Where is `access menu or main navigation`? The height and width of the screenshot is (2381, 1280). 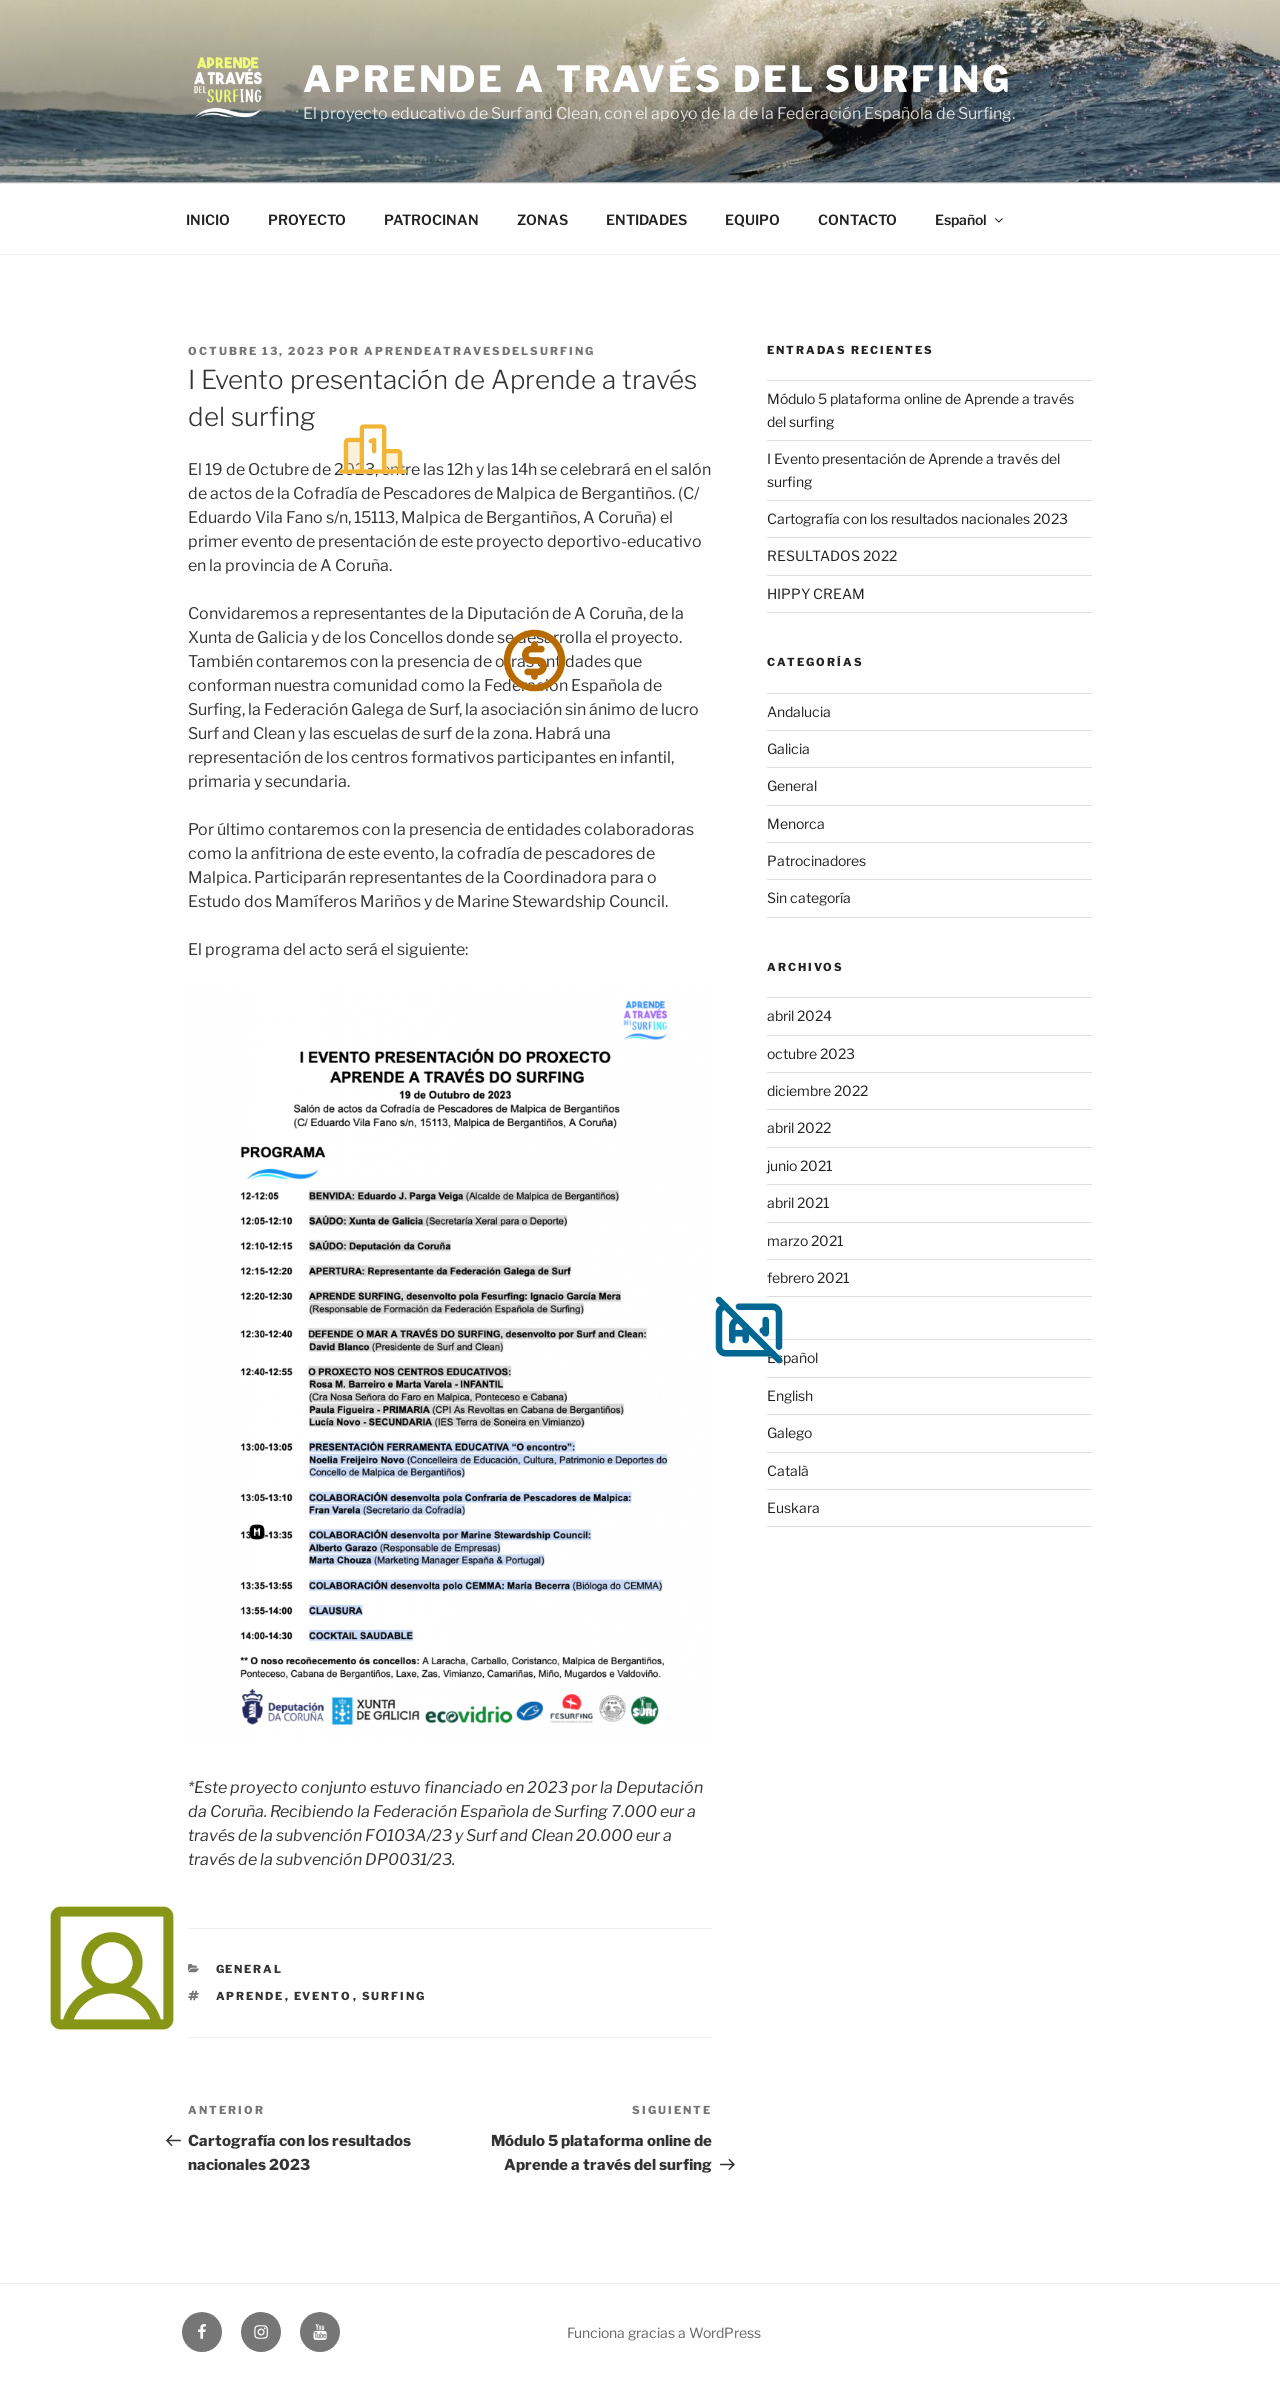 access menu or main navigation is located at coordinates (257, 1532).